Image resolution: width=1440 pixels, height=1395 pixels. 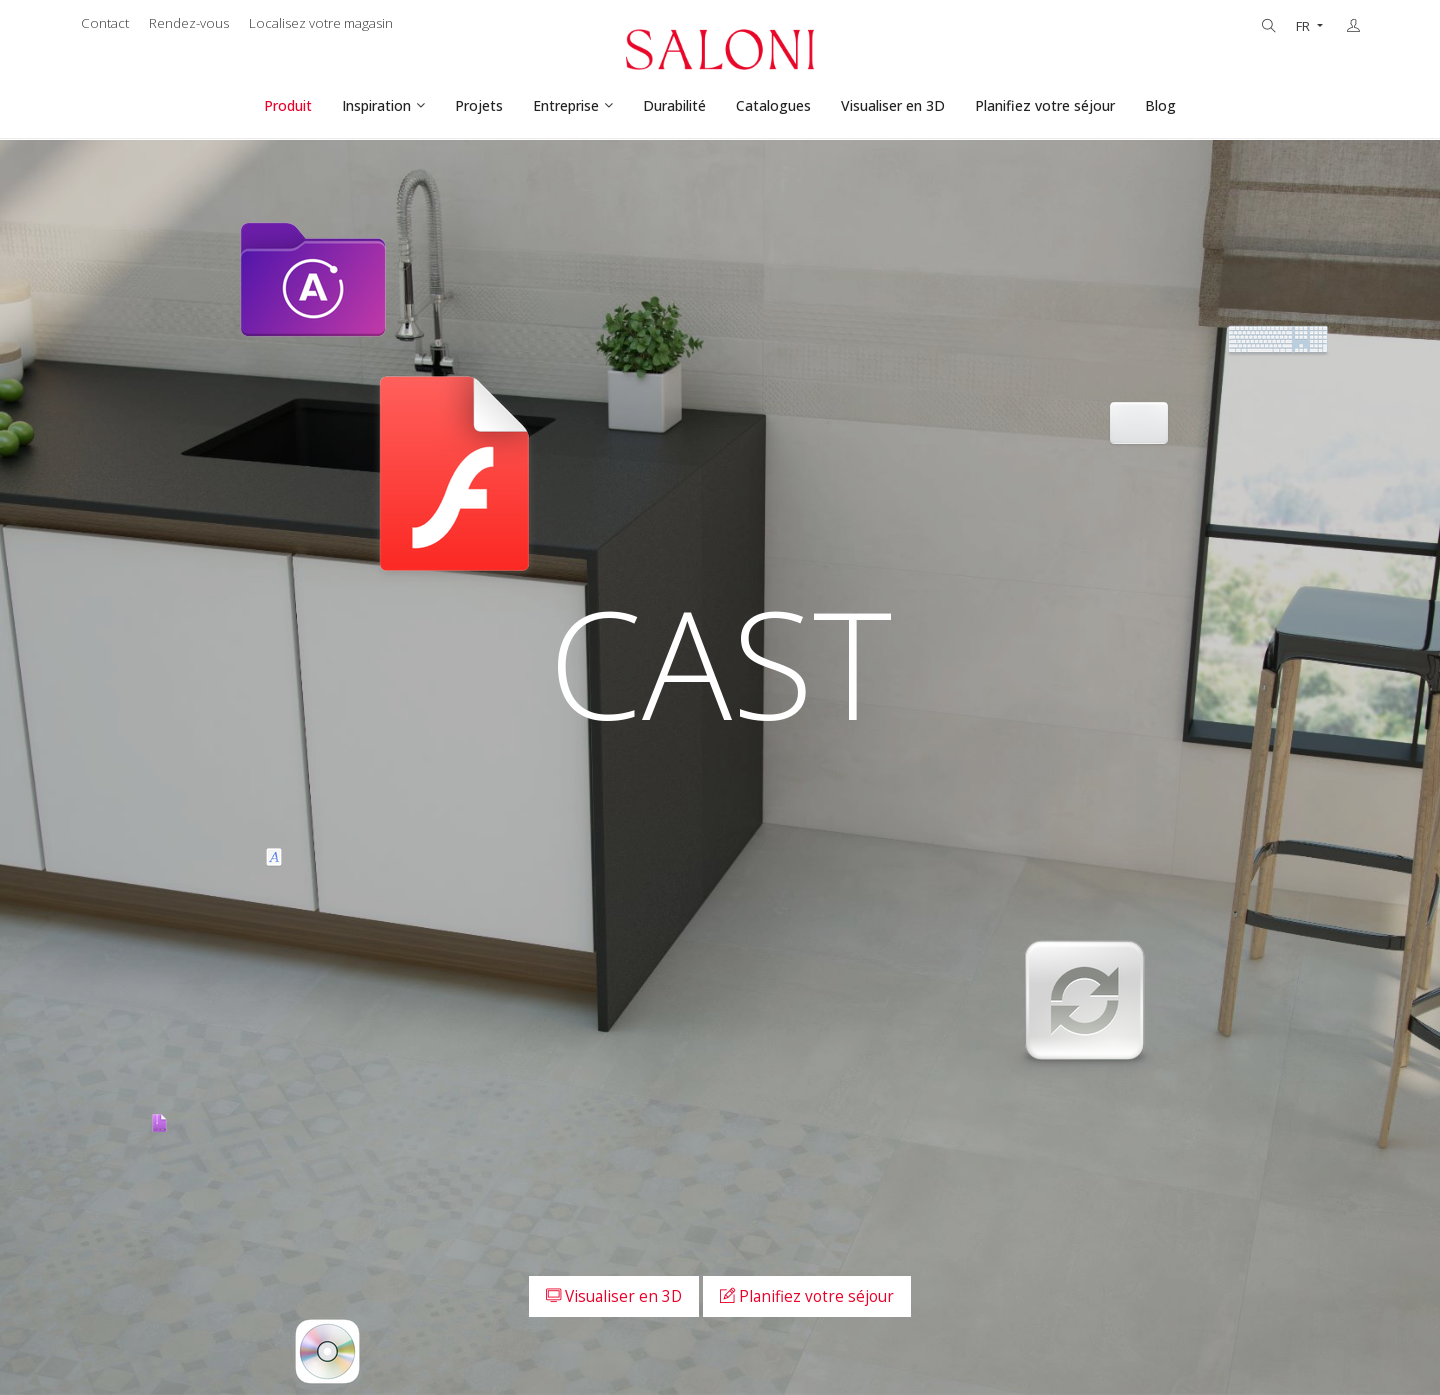 What do you see at coordinates (454, 477) in the screenshot?
I see `flash video file type indicator` at bounding box center [454, 477].